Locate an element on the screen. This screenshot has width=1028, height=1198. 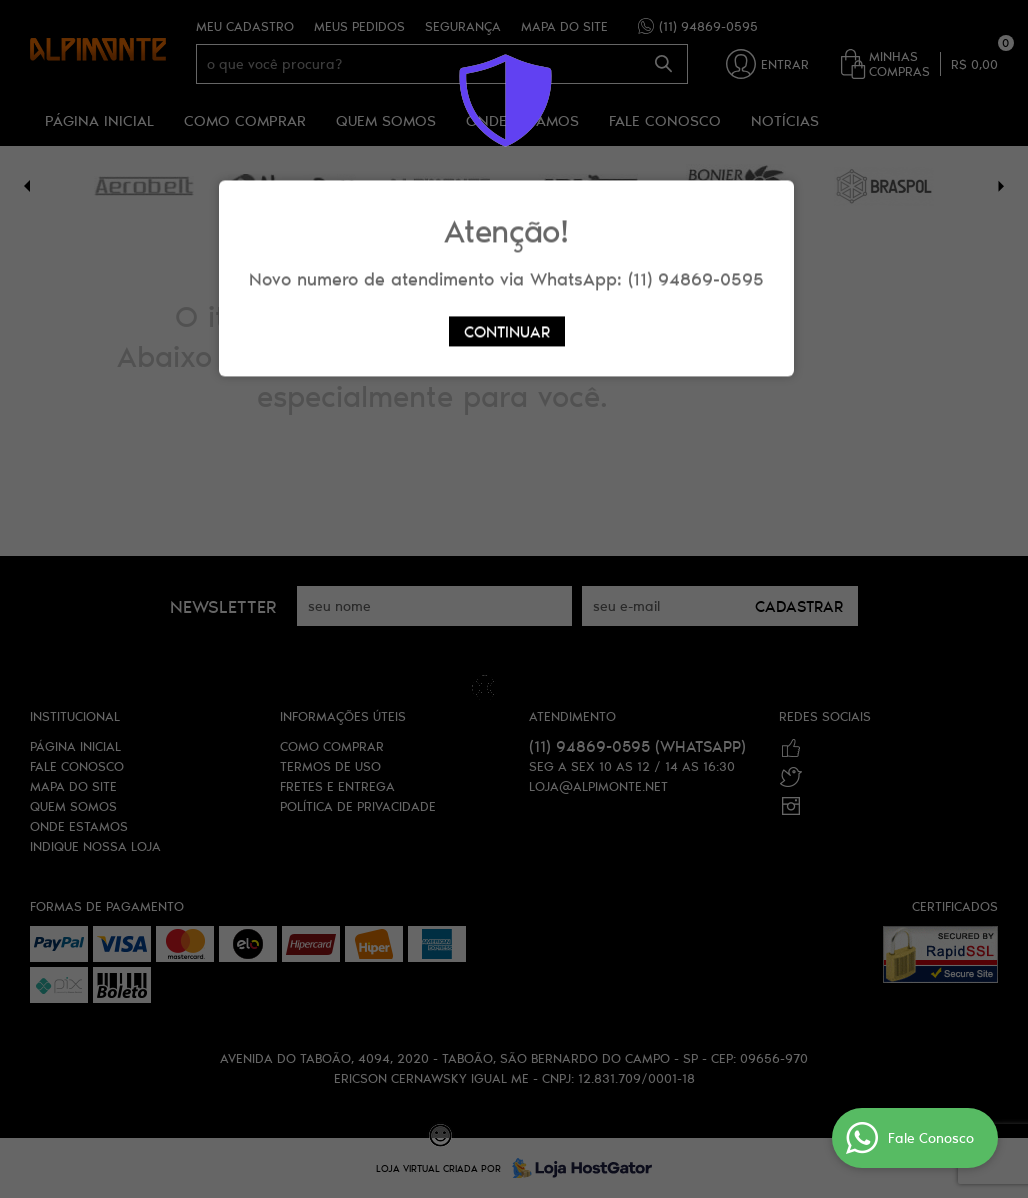
access baseball or sports content is located at coordinates (485, 688).